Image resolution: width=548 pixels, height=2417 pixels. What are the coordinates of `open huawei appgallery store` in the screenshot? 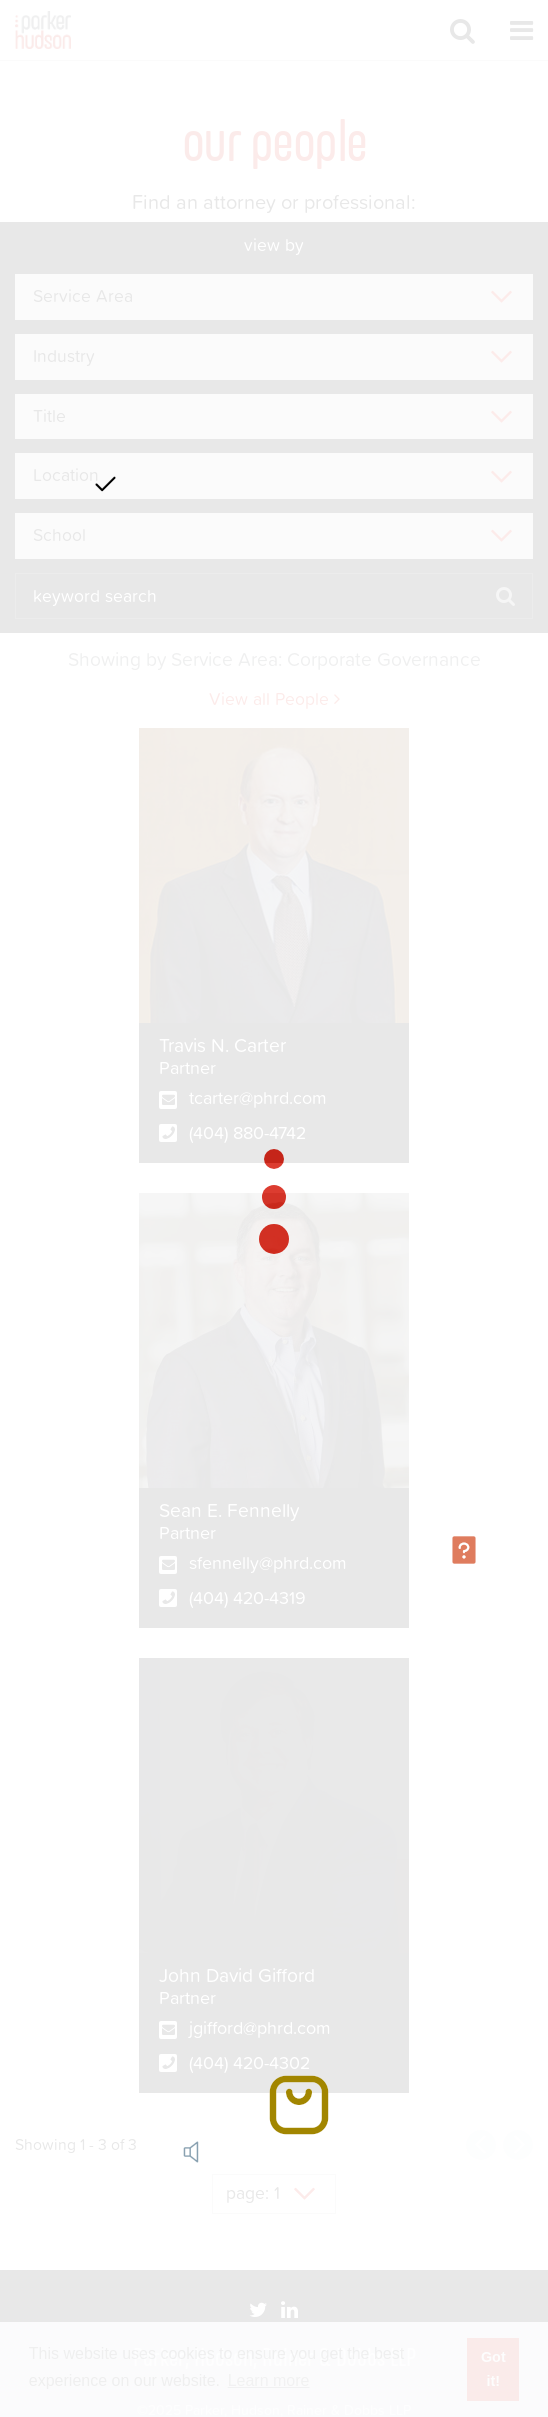 It's located at (299, 2105).